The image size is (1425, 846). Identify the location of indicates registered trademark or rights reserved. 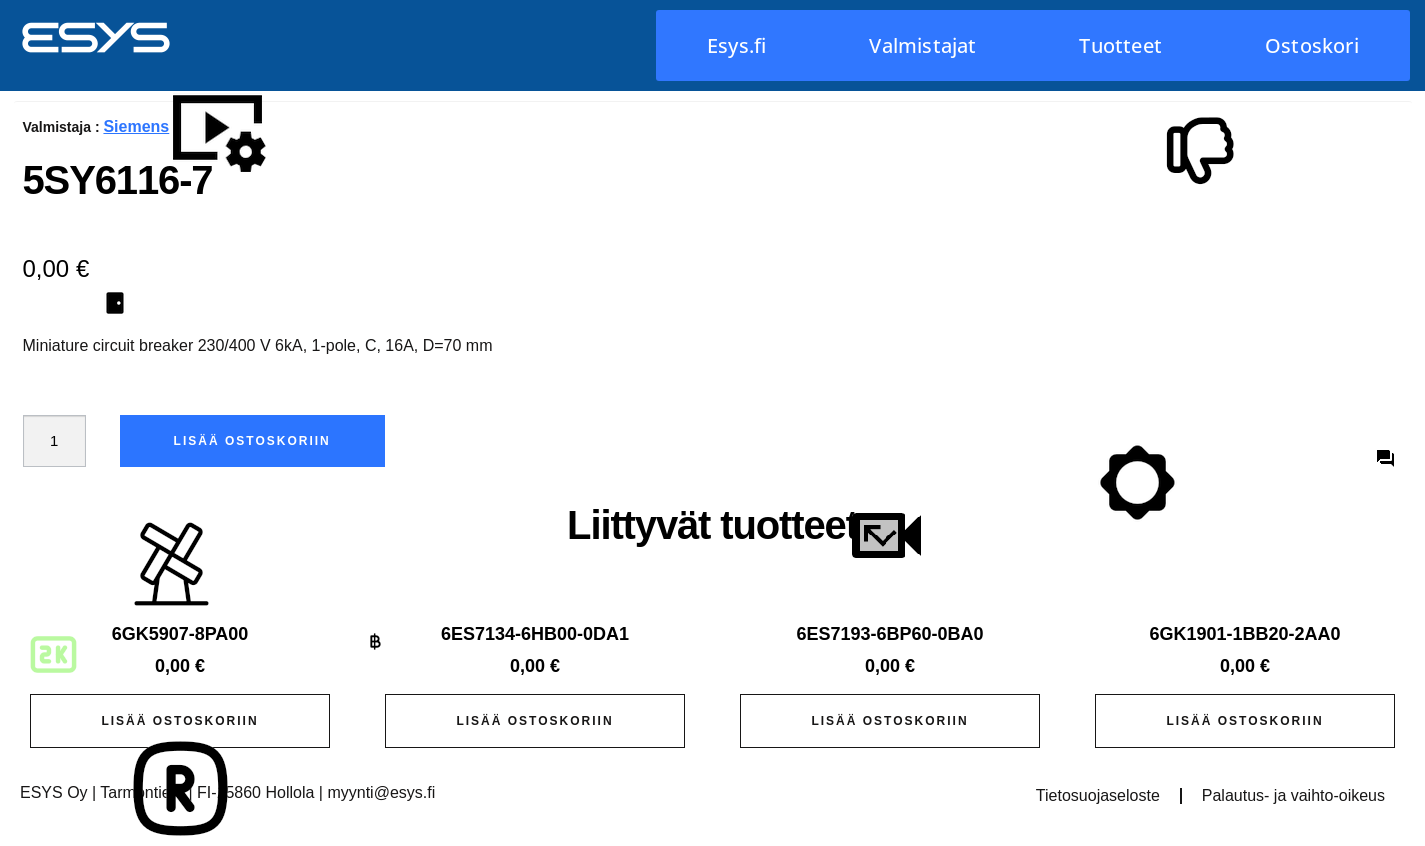
(180, 788).